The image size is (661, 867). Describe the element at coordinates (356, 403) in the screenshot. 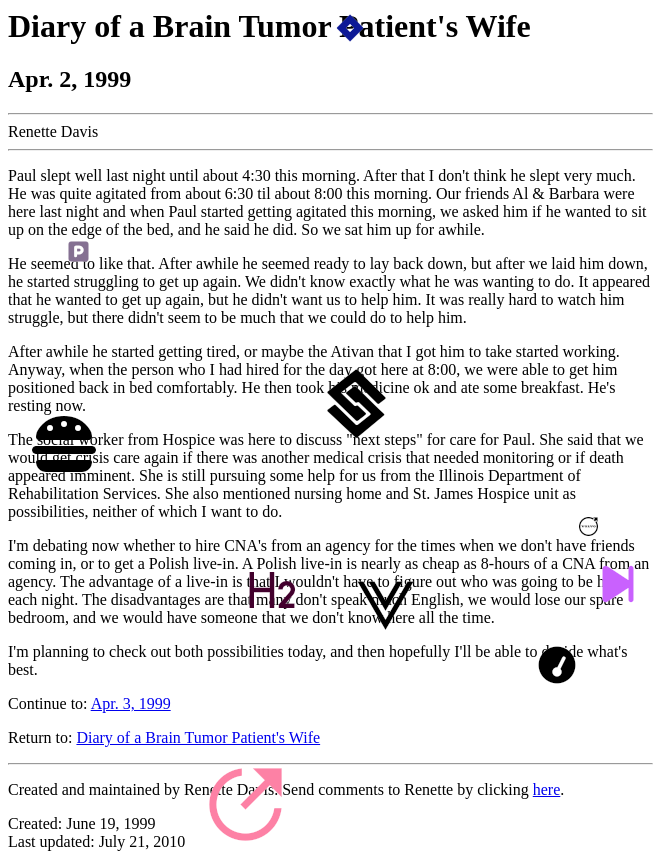

I see `staylinked company logo` at that location.